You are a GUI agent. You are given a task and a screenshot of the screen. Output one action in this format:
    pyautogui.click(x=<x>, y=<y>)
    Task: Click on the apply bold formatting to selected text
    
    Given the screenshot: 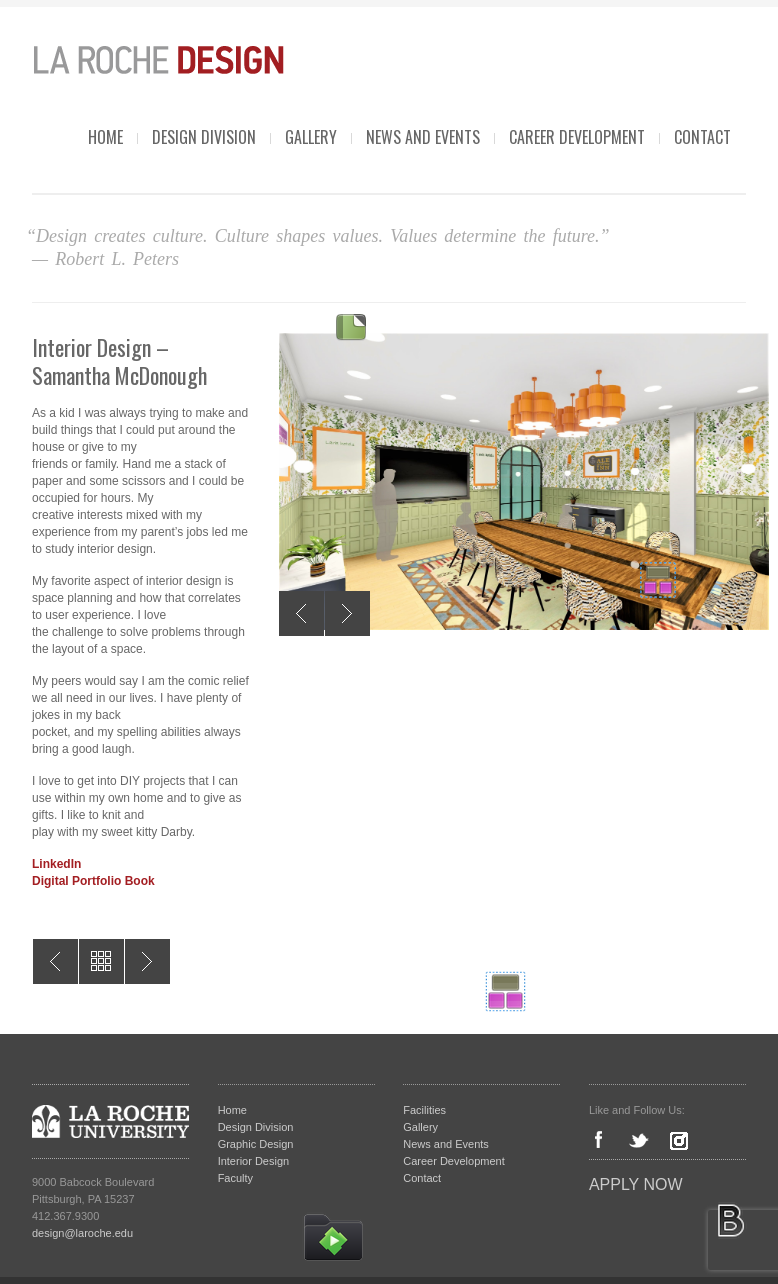 What is the action you would take?
    pyautogui.click(x=730, y=1220)
    